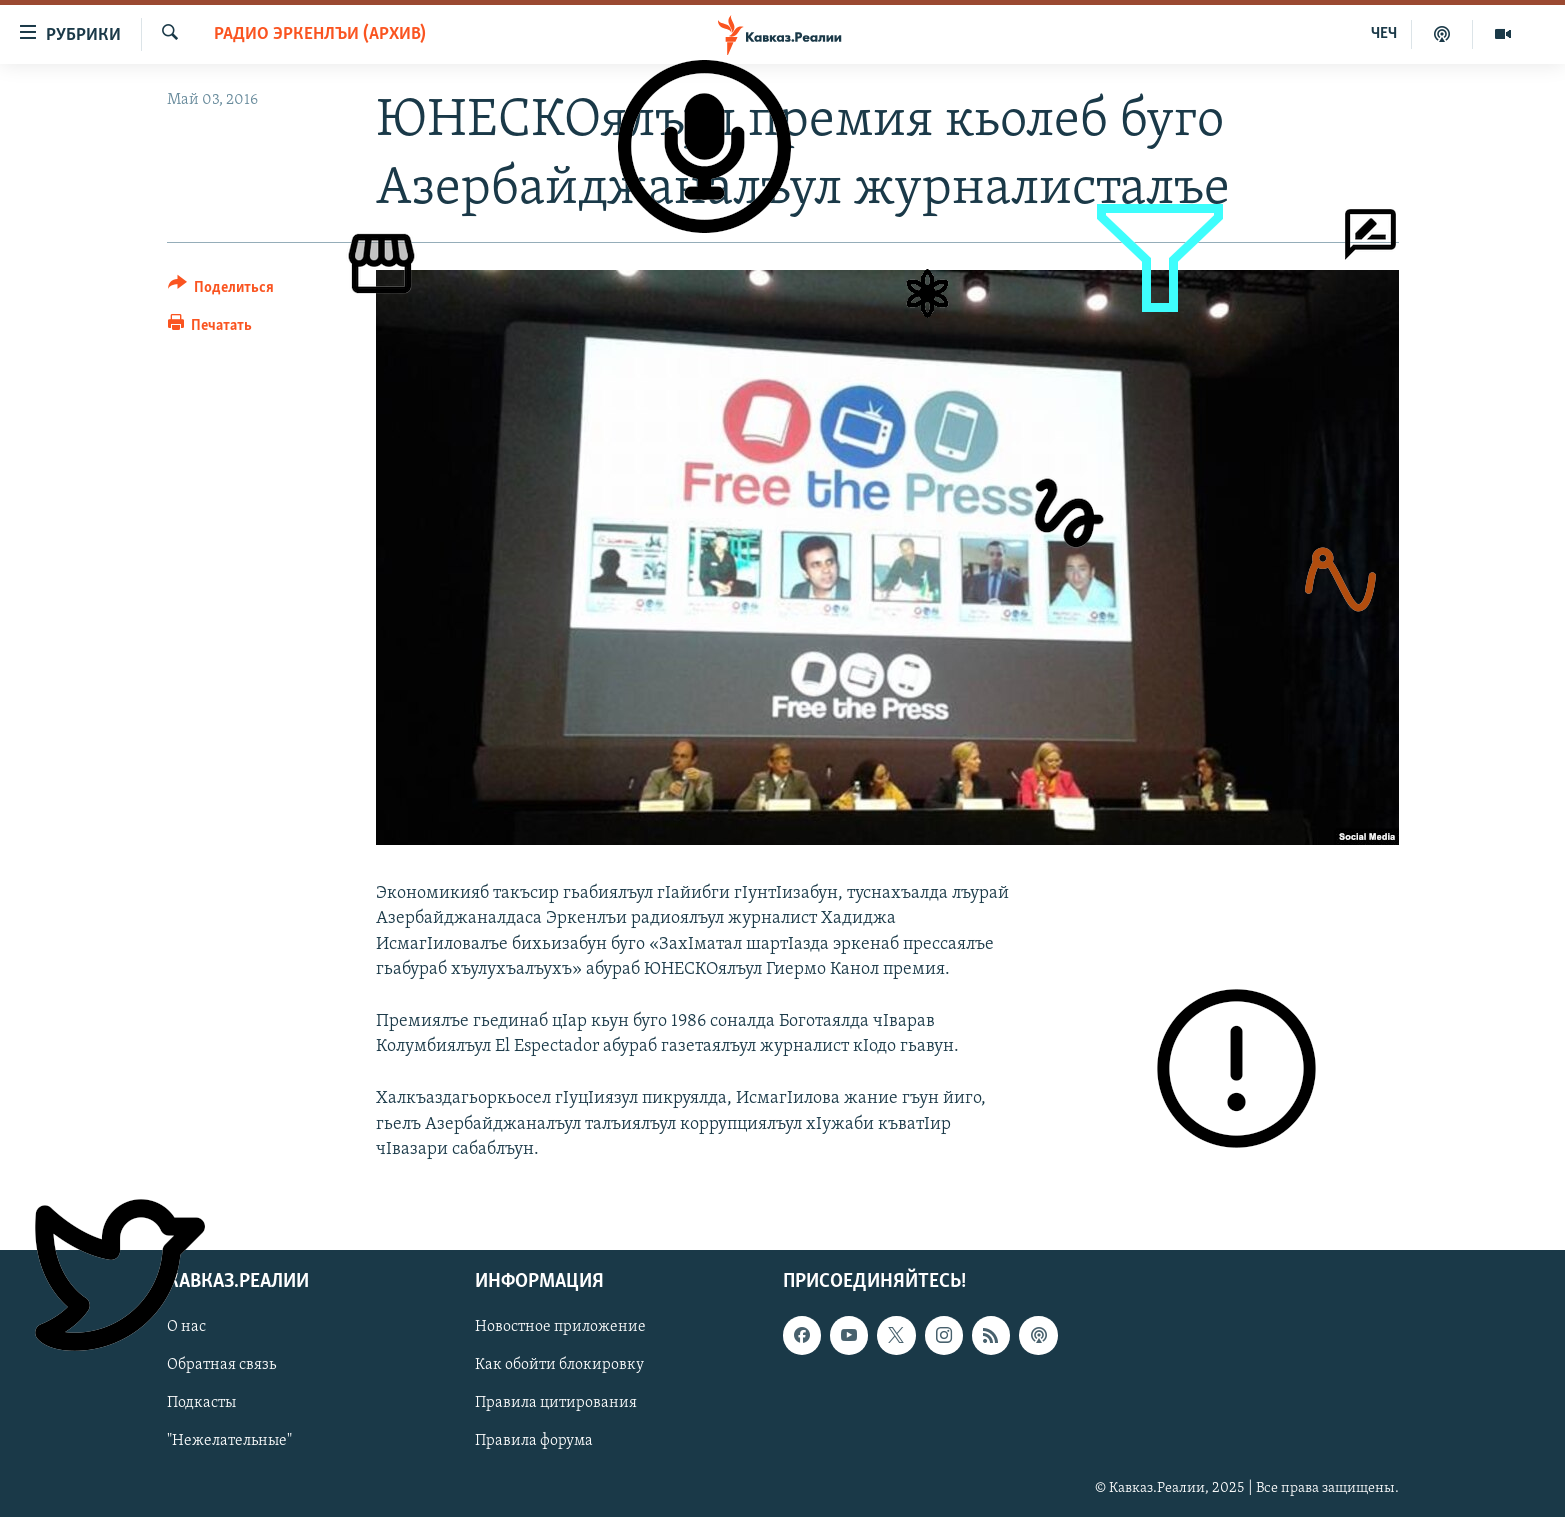 This screenshot has height=1517, width=1565. What do you see at coordinates (1236, 1068) in the screenshot?
I see `indicates a warning or caution state` at bounding box center [1236, 1068].